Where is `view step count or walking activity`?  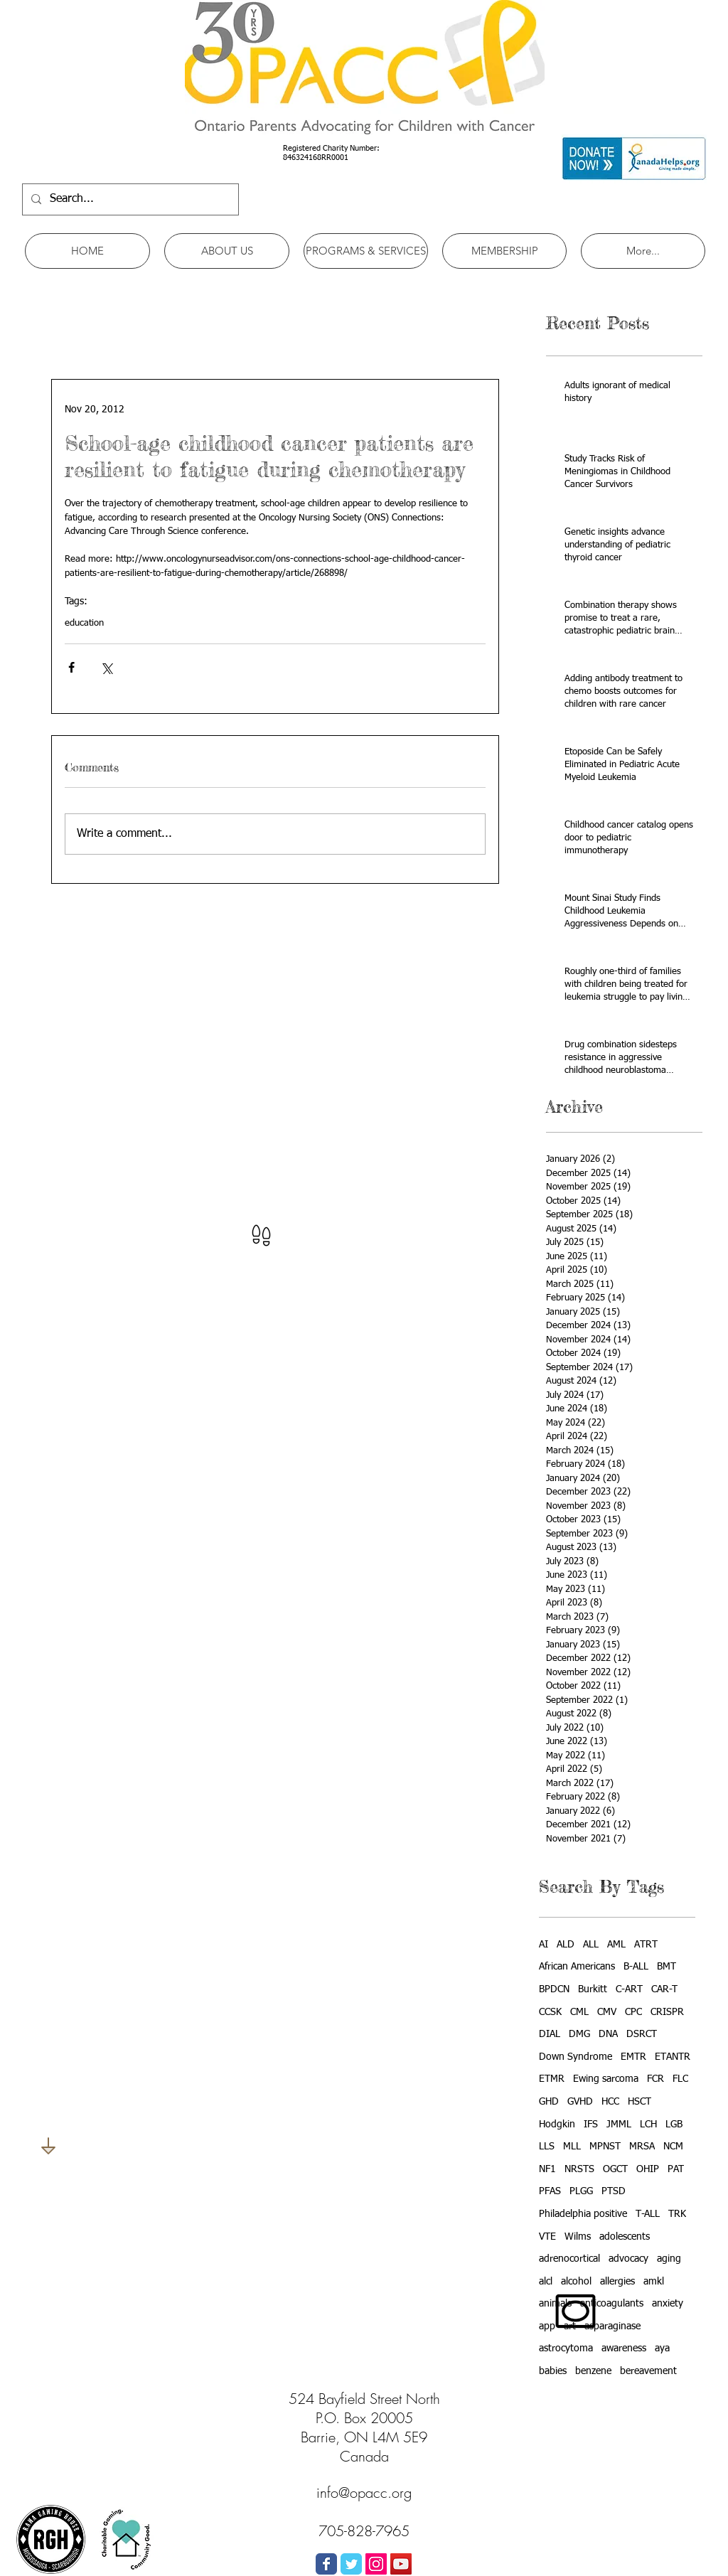
view step count or walking activity is located at coordinates (261, 1235).